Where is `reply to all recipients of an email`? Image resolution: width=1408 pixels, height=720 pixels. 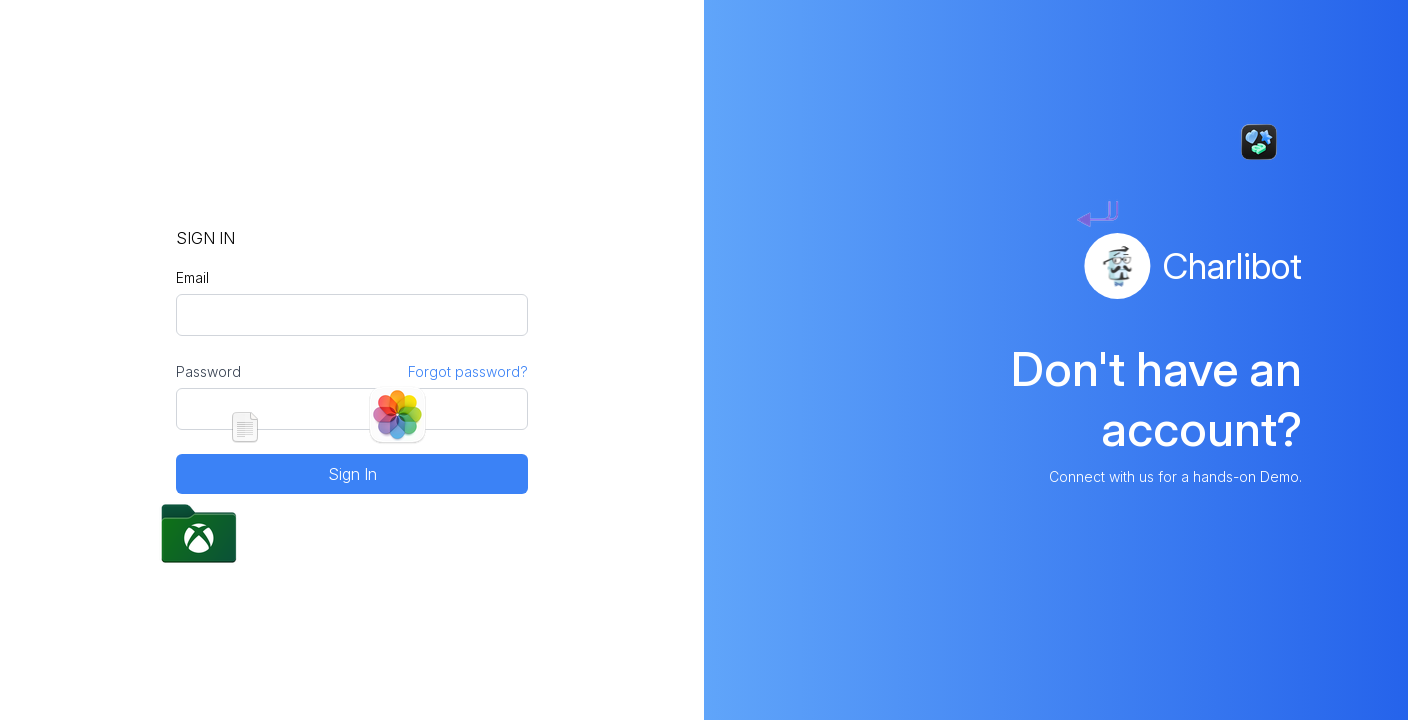 reply to all recipients of an email is located at coordinates (1097, 211).